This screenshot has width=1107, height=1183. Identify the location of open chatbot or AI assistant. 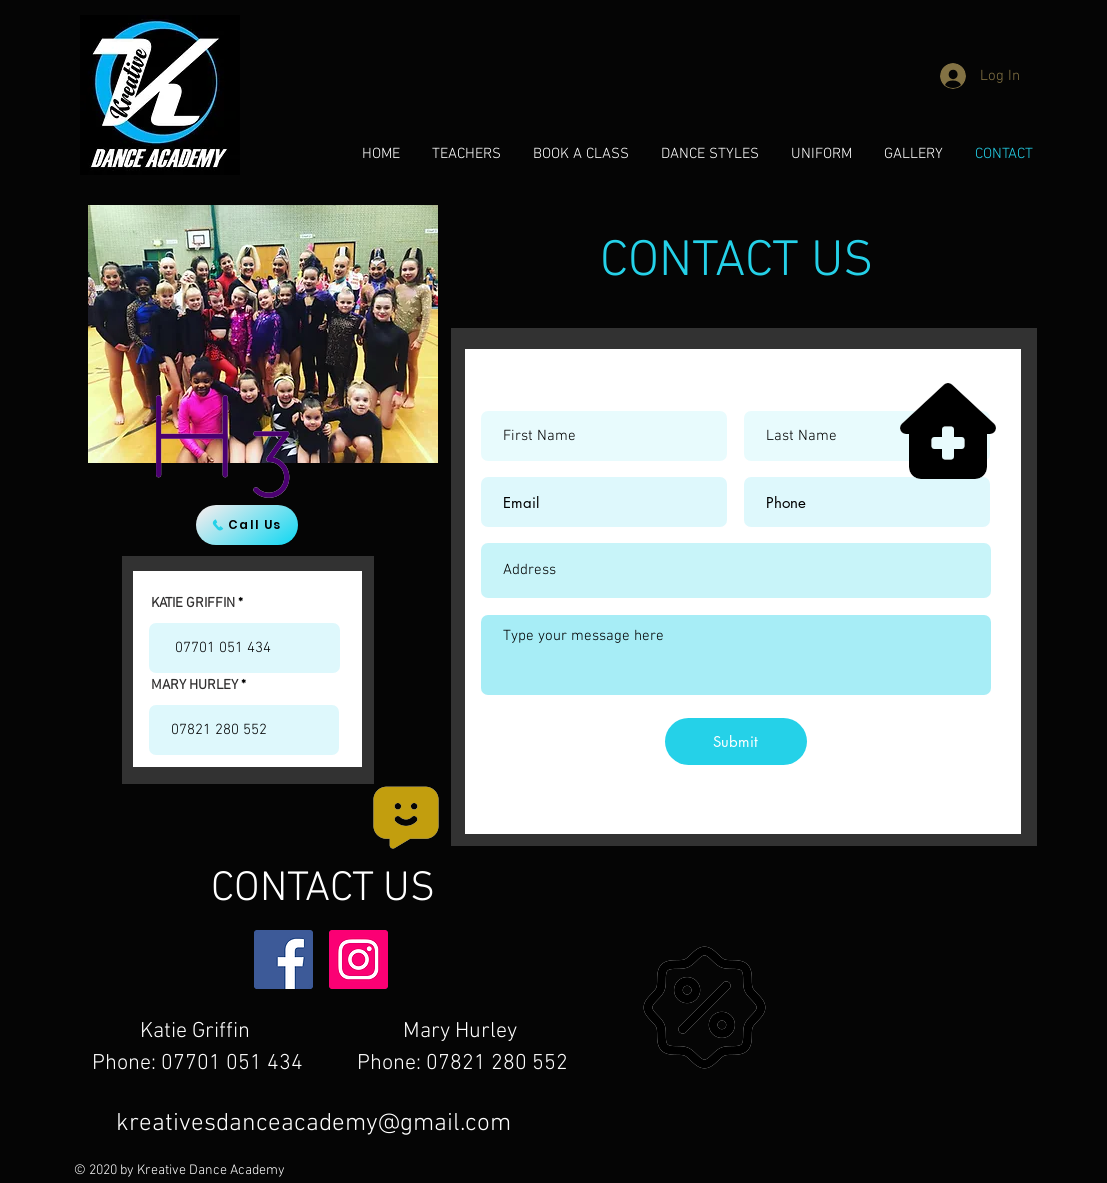
(406, 816).